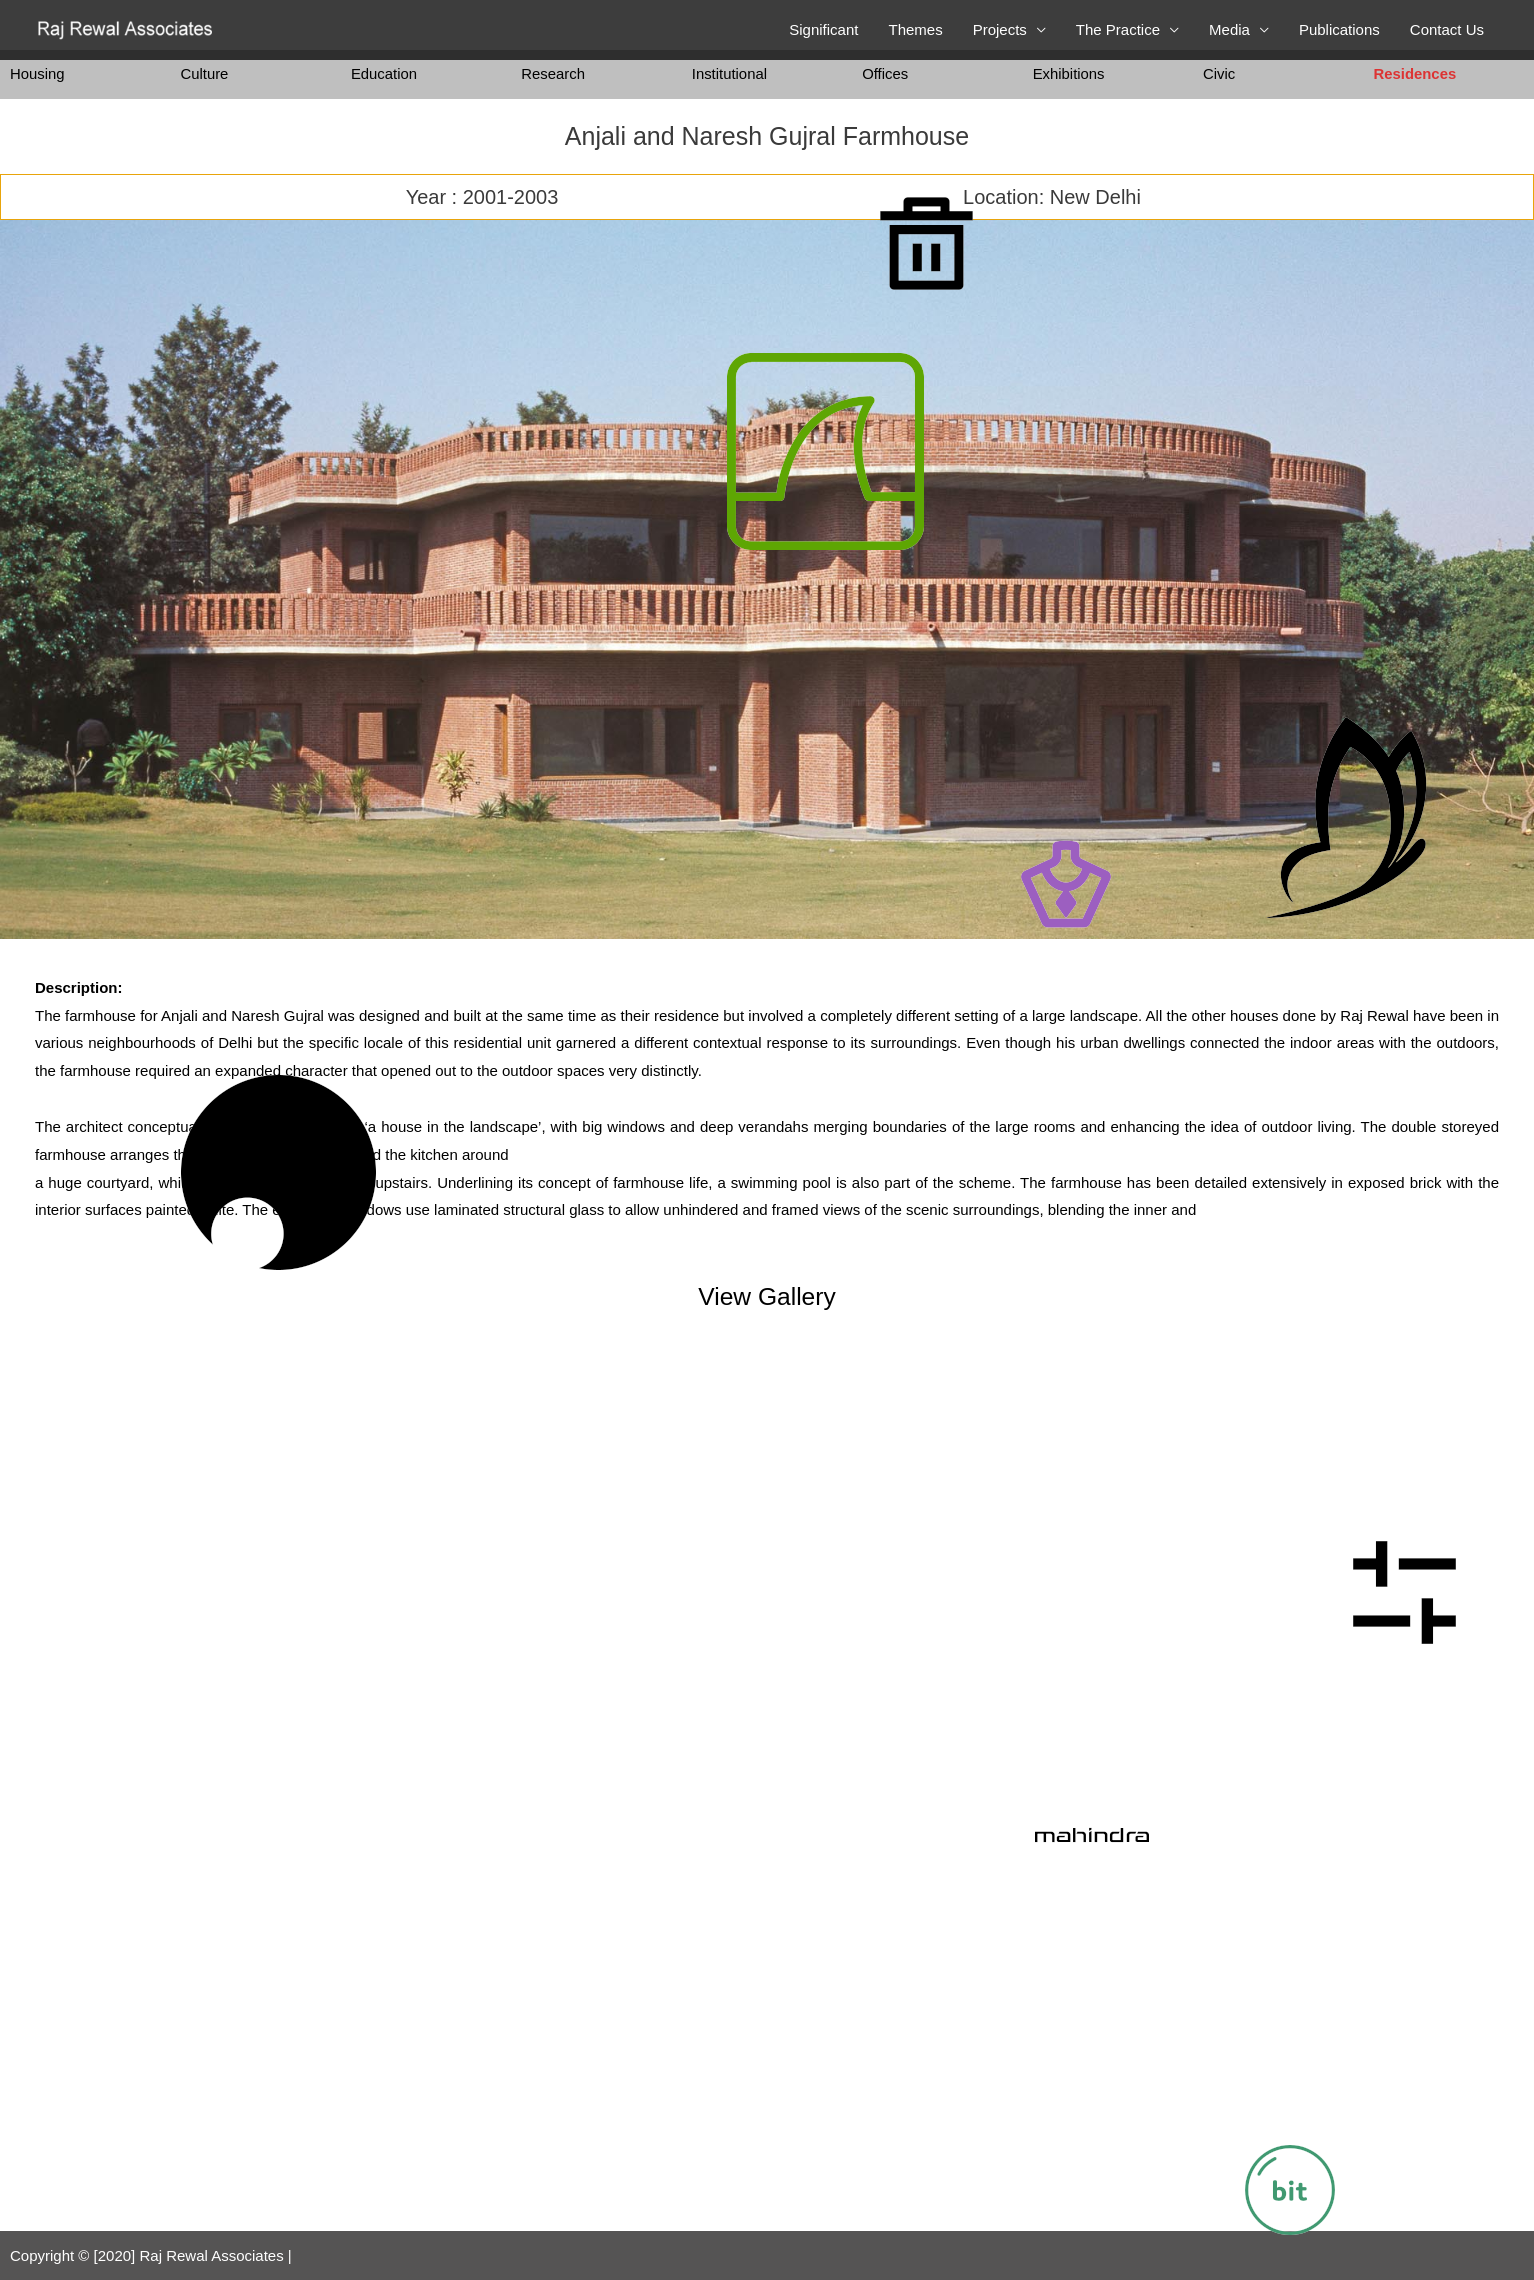 This screenshot has width=1534, height=2280. Describe the element at coordinates (825, 451) in the screenshot. I see `open wireshark network protocol analyzer` at that location.